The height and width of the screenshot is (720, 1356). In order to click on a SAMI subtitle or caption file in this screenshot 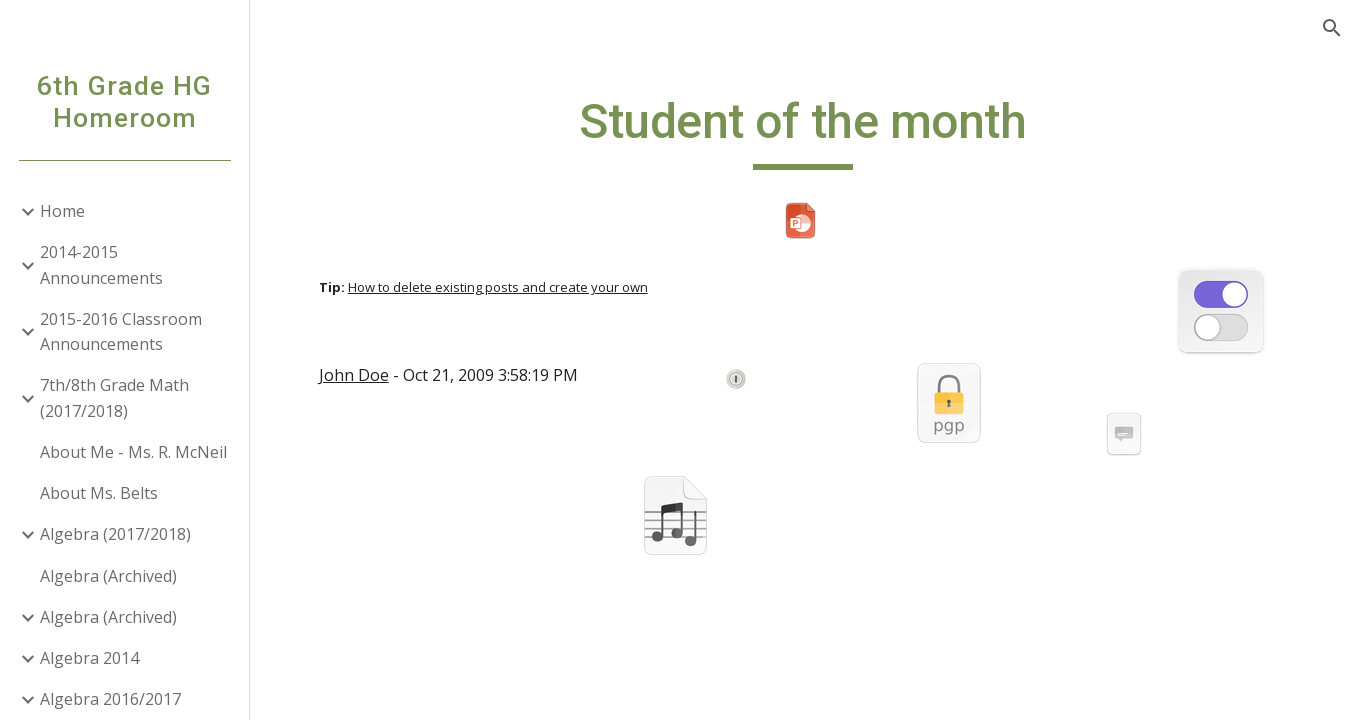, I will do `click(1124, 434)`.